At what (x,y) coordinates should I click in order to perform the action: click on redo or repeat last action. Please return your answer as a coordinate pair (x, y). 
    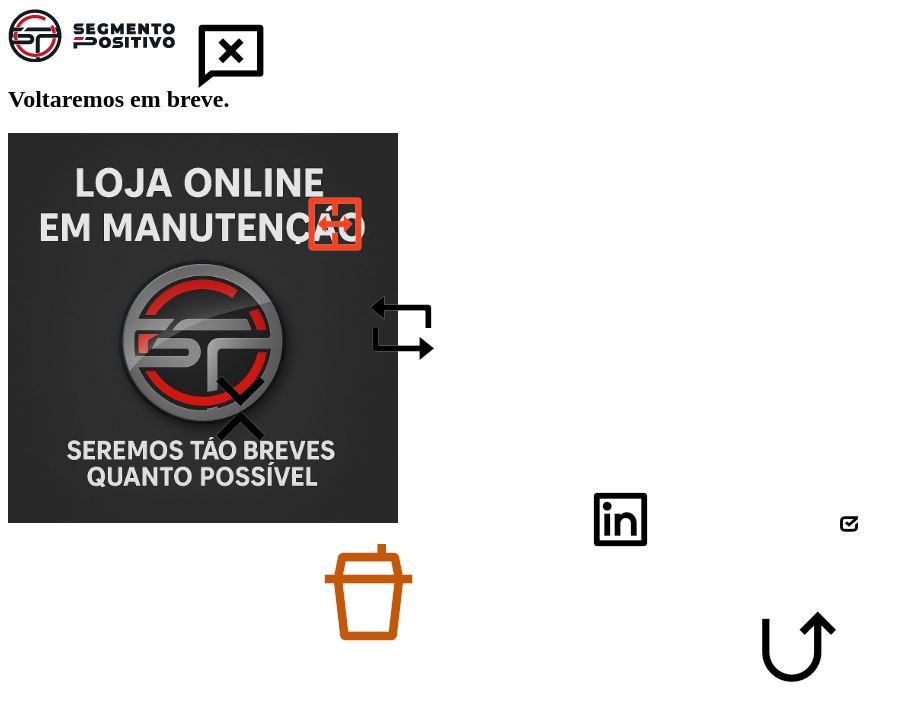
    Looking at the image, I should click on (795, 648).